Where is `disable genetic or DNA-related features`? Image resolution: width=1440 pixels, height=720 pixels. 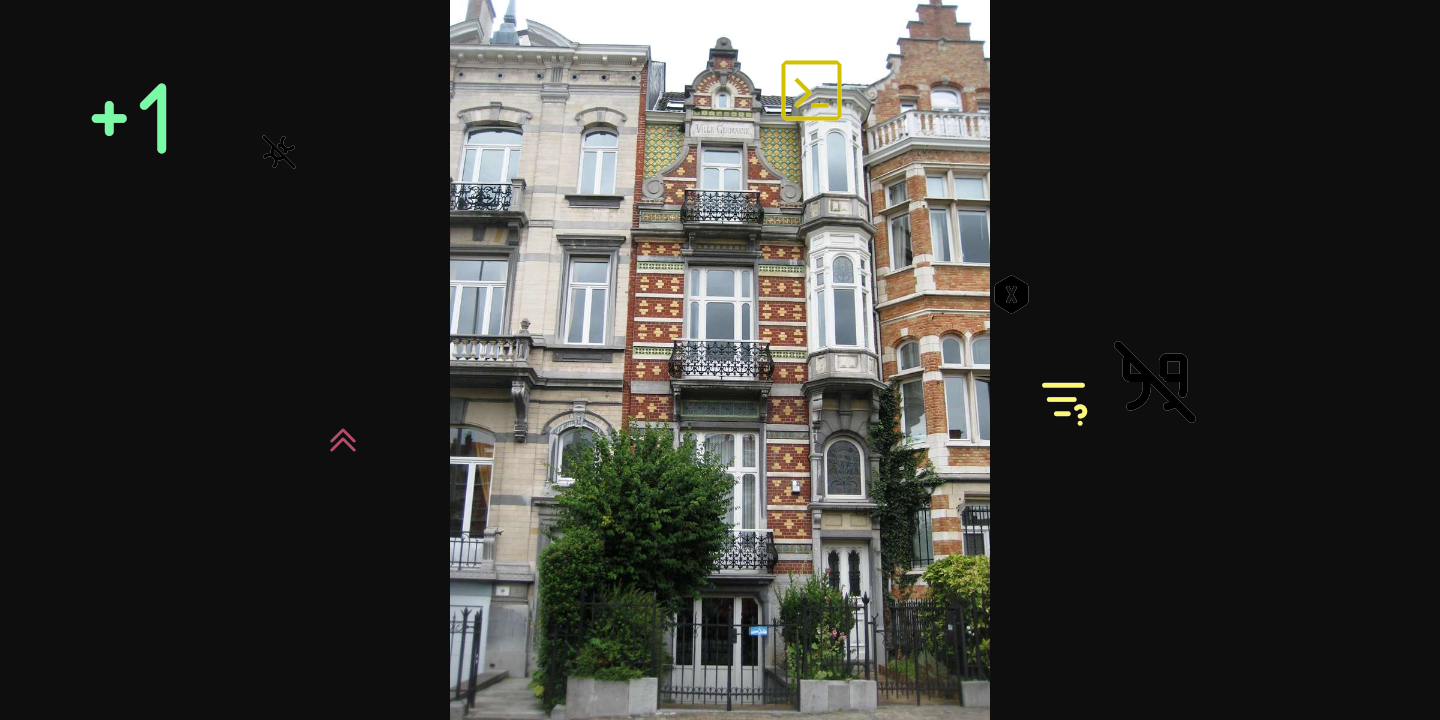 disable genetic or DNA-related features is located at coordinates (279, 152).